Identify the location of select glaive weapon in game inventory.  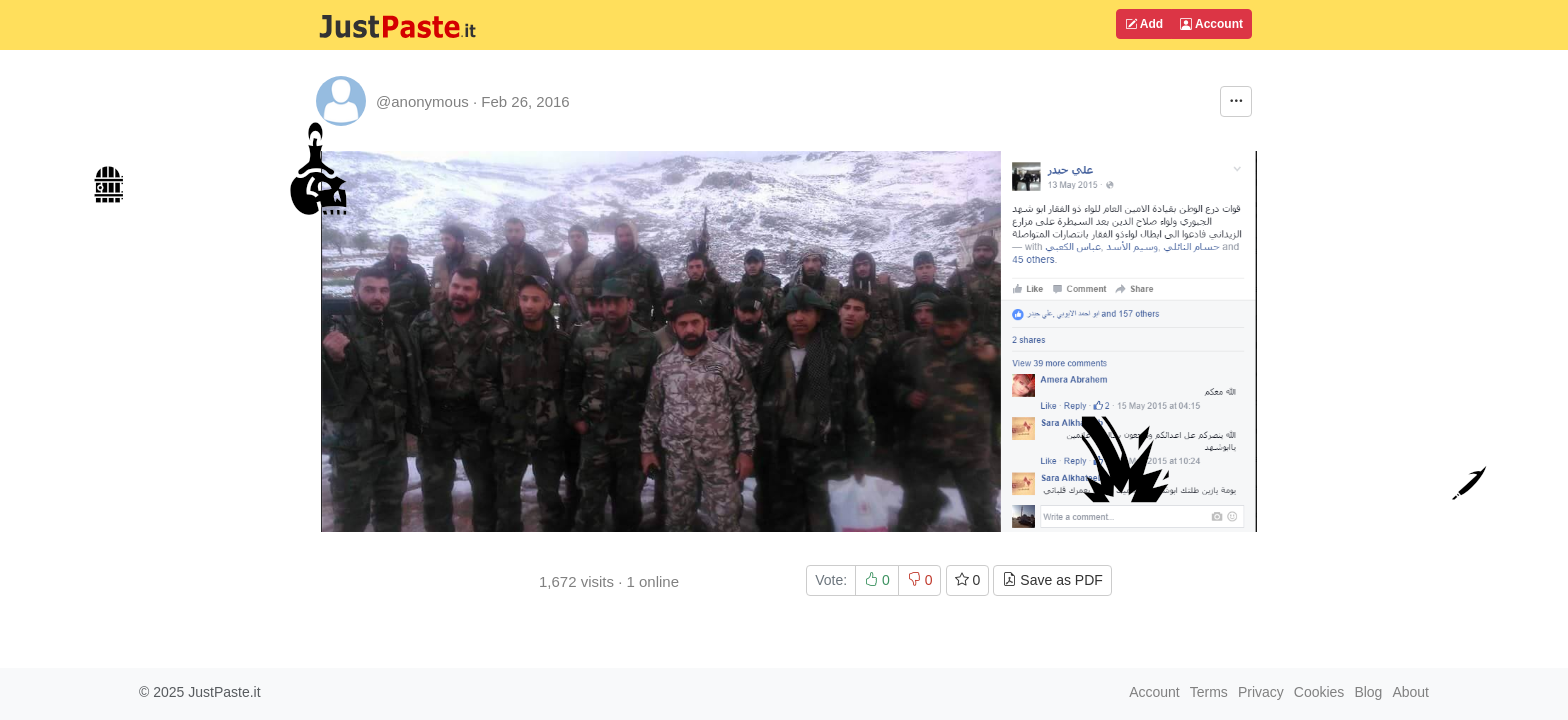
(1469, 482).